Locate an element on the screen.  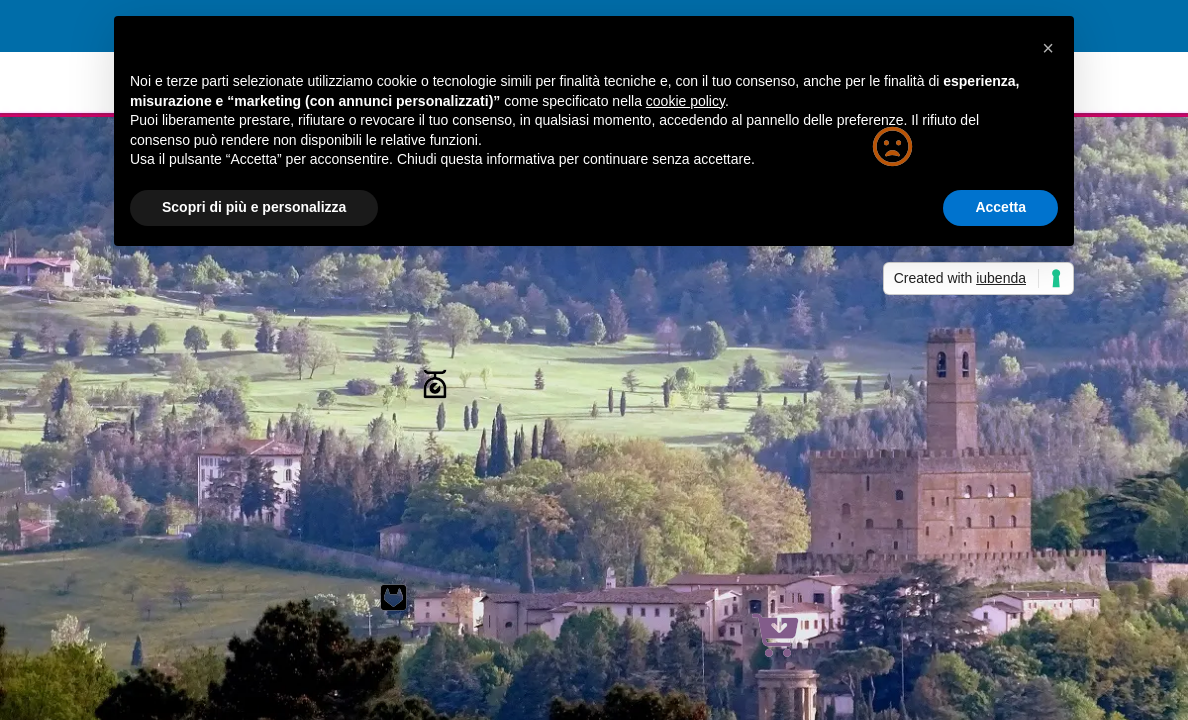
add item to shopping cart is located at coordinates (778, 636).